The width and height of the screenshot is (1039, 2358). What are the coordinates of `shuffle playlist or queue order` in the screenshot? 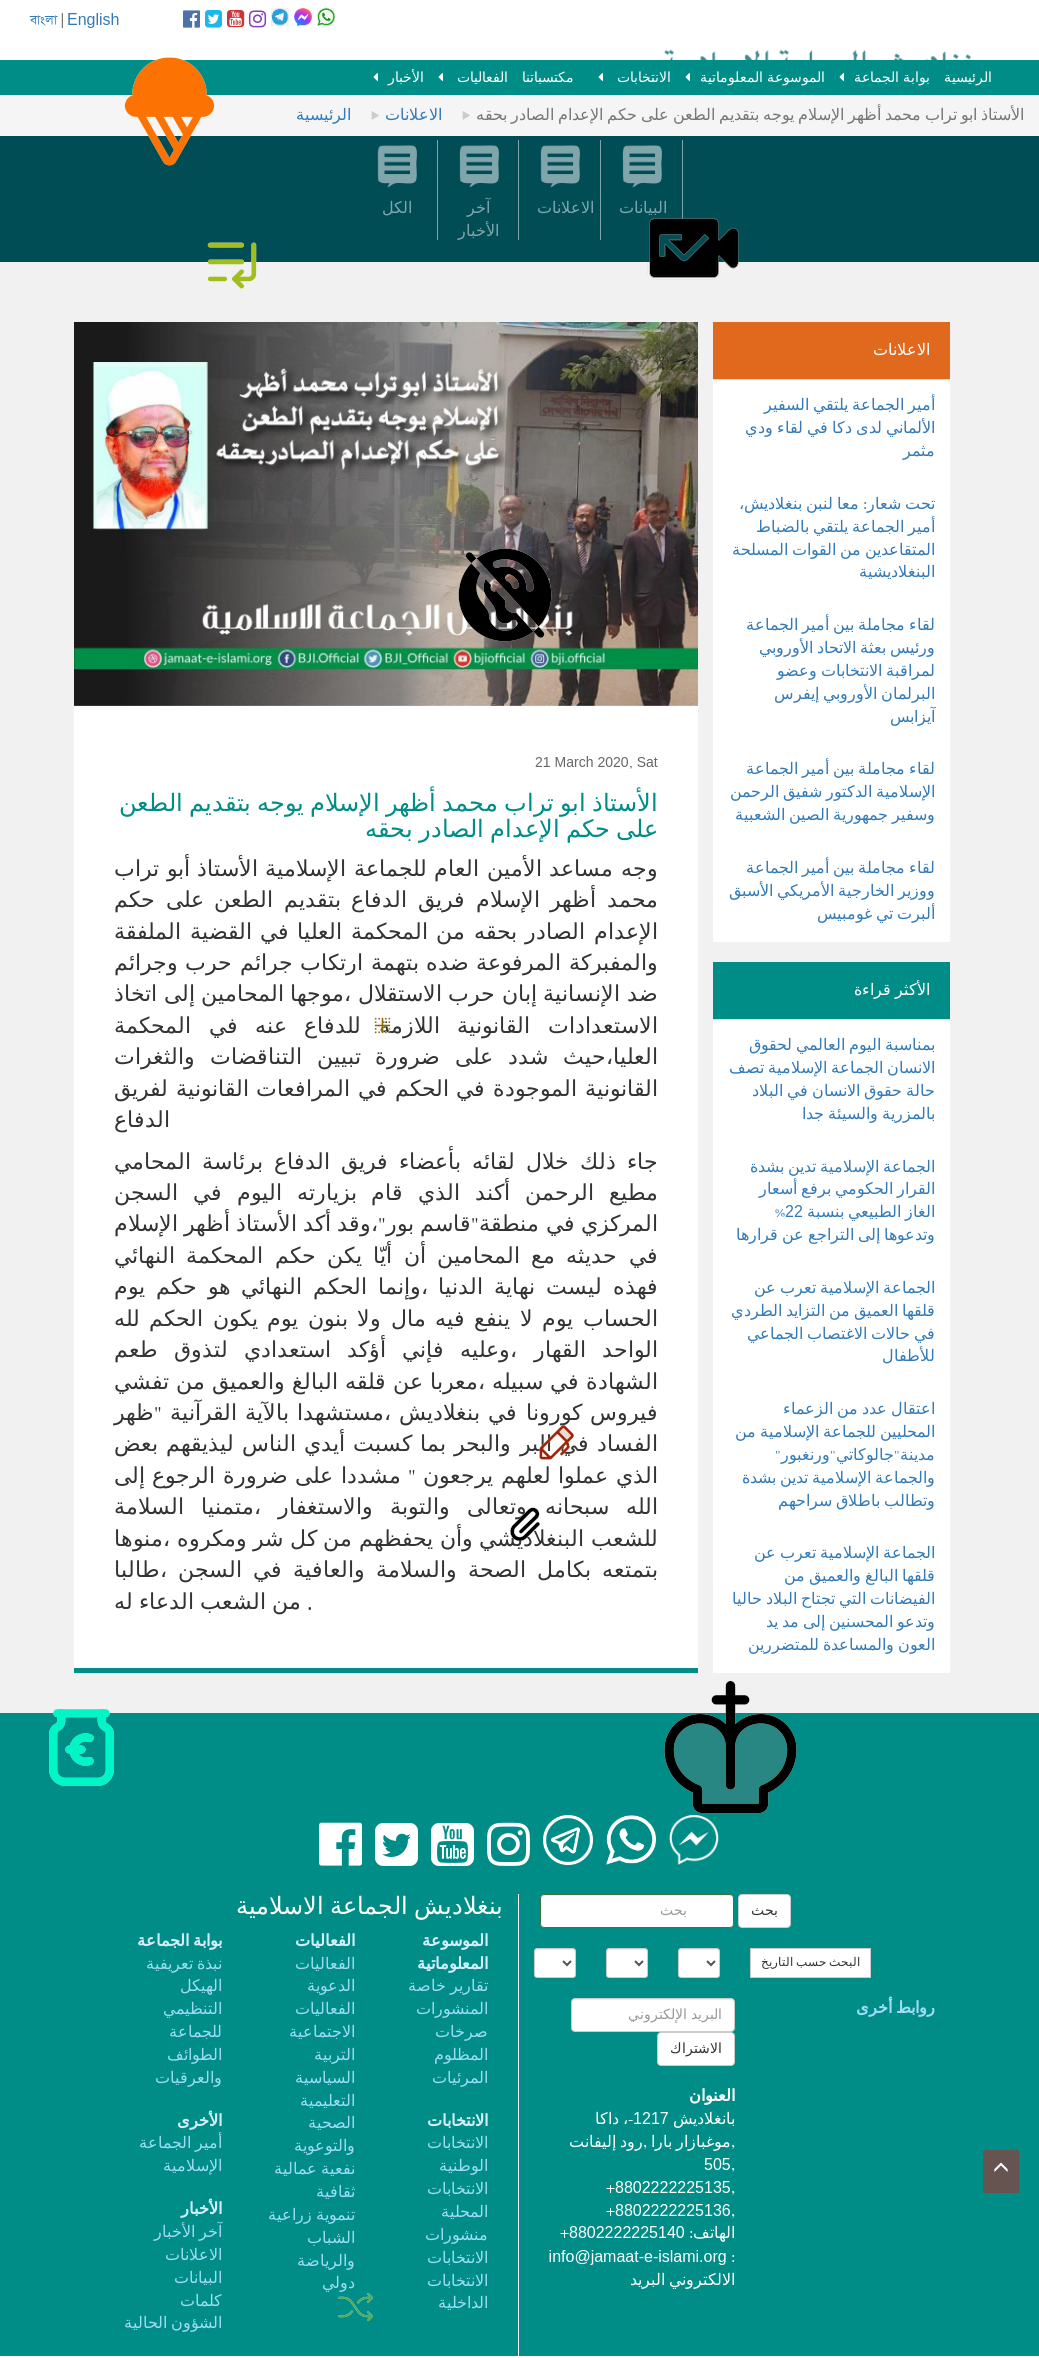 It's located at (355, 2307).